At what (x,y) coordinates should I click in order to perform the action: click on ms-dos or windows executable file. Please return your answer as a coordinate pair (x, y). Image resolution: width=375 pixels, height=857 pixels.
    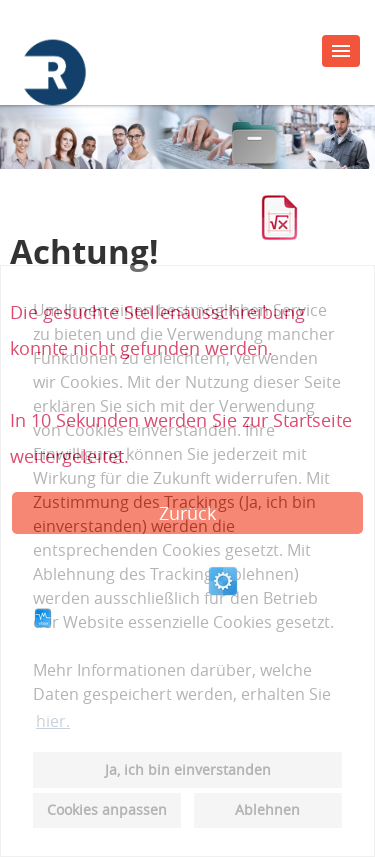
    Looking at the image, I should click on (223, 581).